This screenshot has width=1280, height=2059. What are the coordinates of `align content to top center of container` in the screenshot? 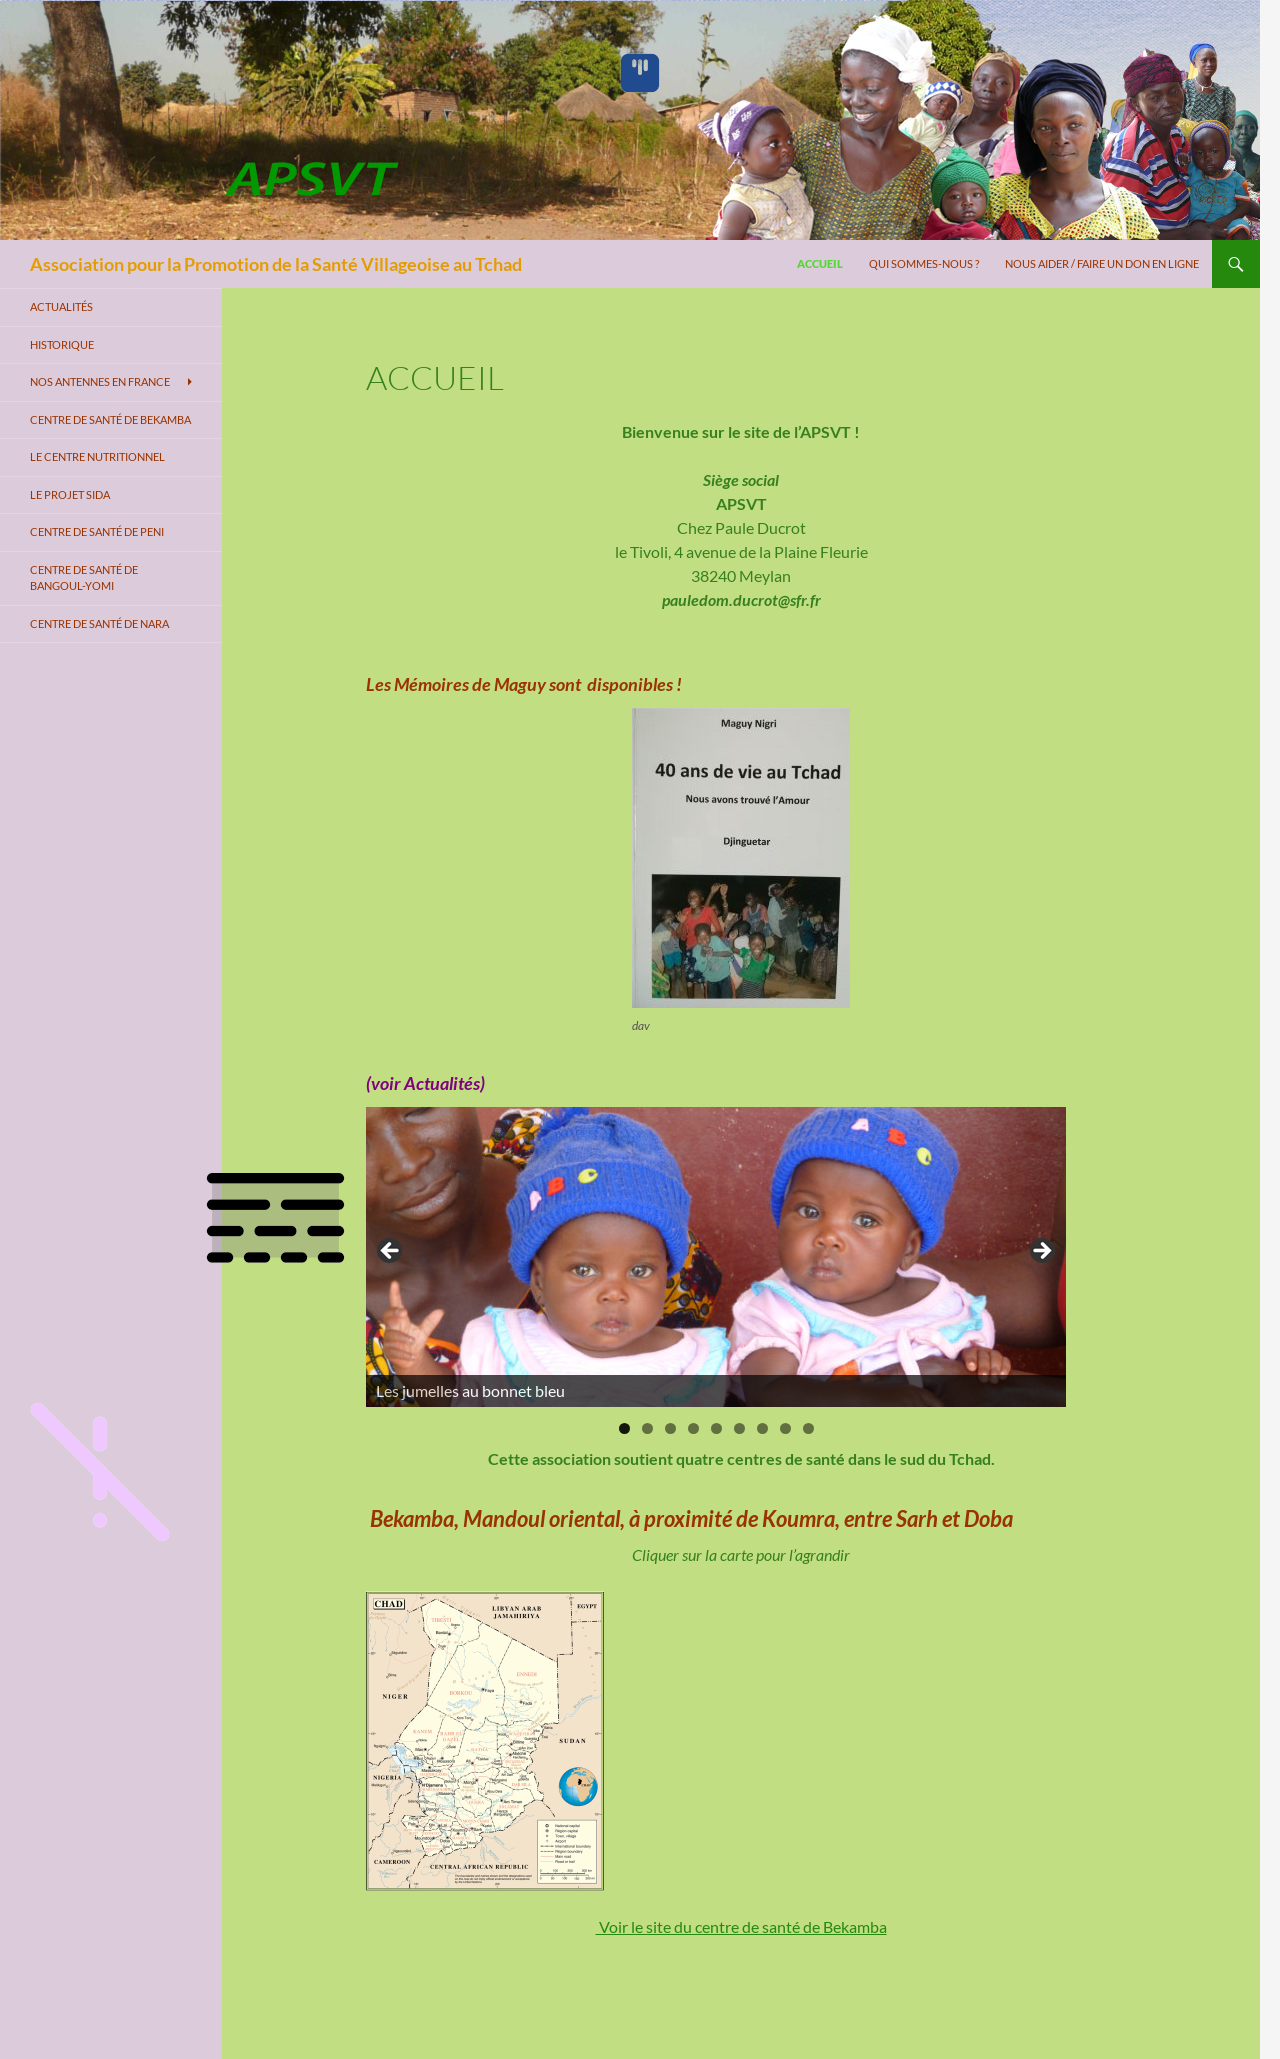 It's located at (640, 73).